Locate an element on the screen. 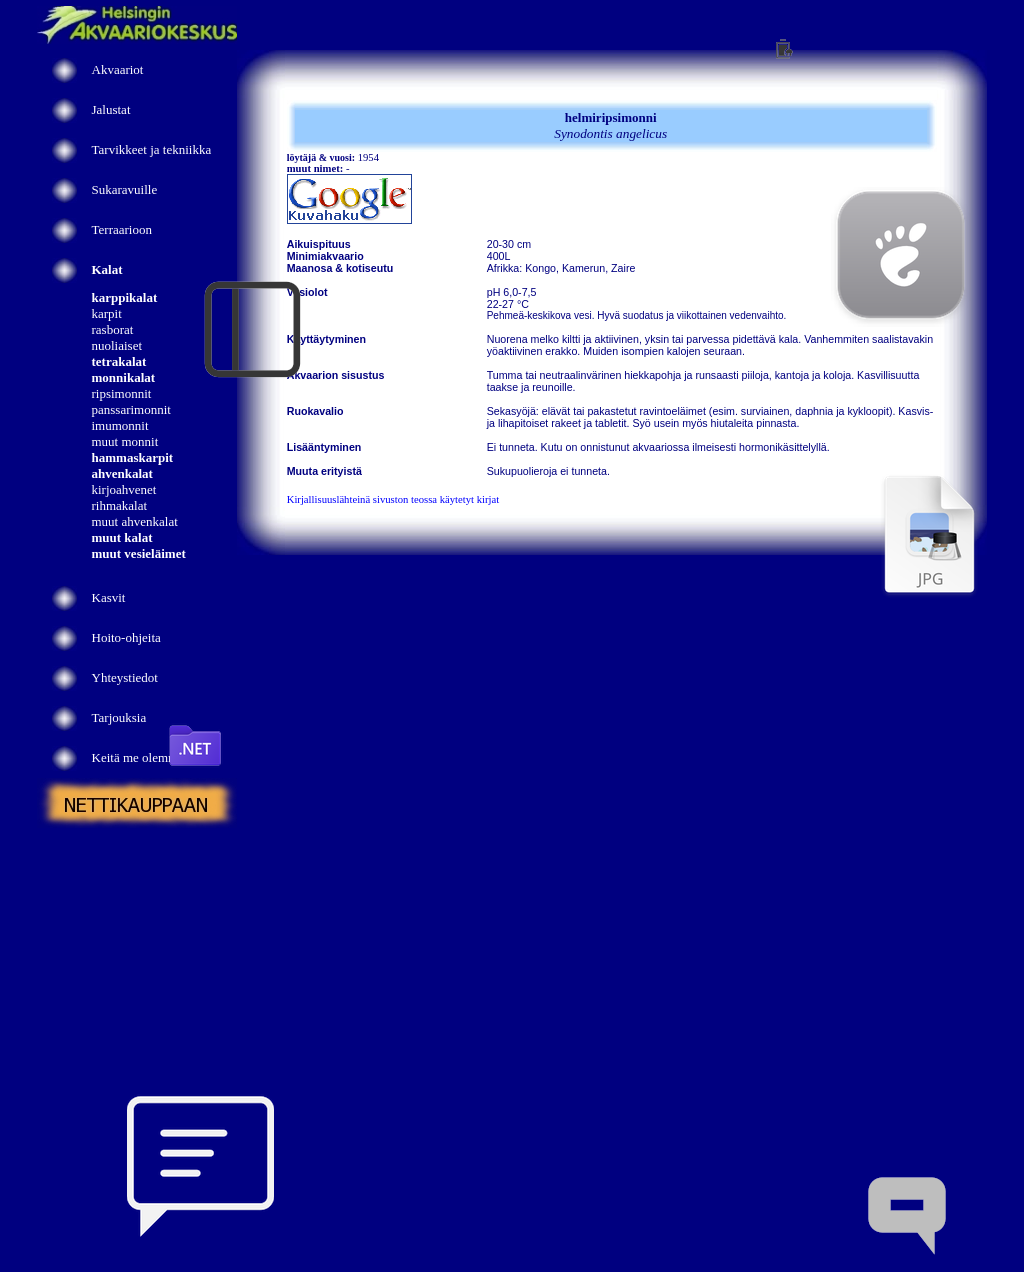  a jpg image file is located at coordinates (929, 536).